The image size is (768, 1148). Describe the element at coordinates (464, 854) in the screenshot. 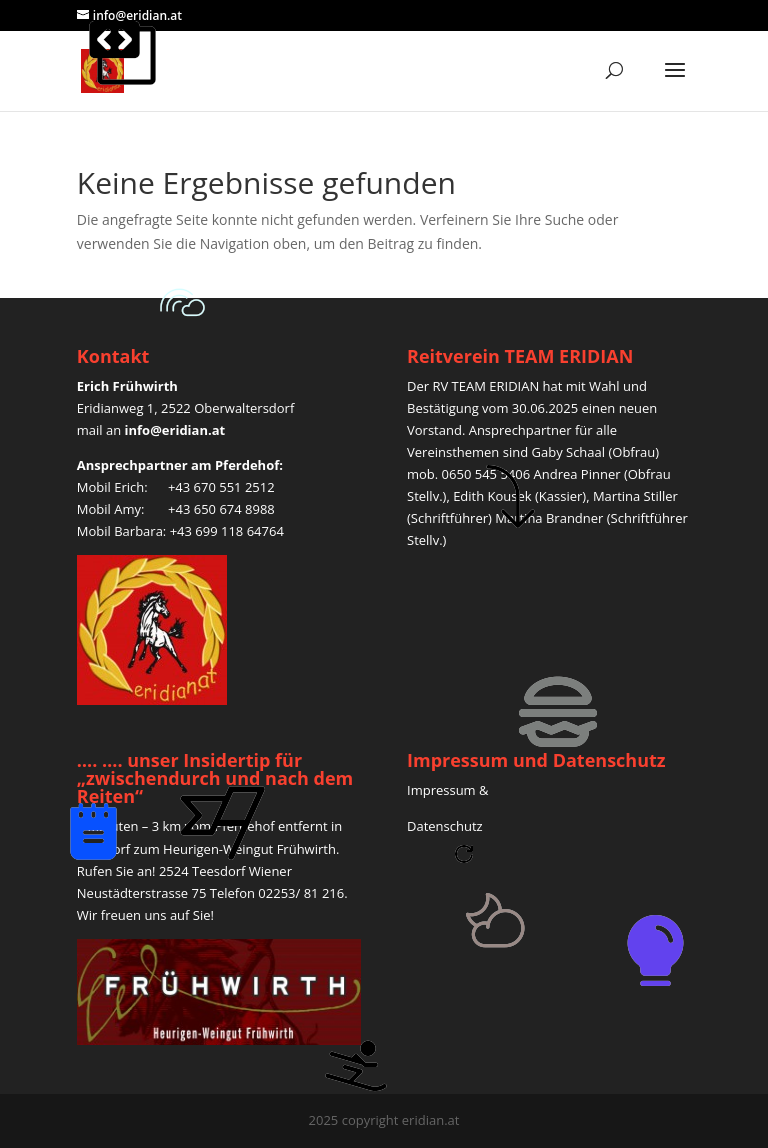

I see `refresh the current page or content` at that location.